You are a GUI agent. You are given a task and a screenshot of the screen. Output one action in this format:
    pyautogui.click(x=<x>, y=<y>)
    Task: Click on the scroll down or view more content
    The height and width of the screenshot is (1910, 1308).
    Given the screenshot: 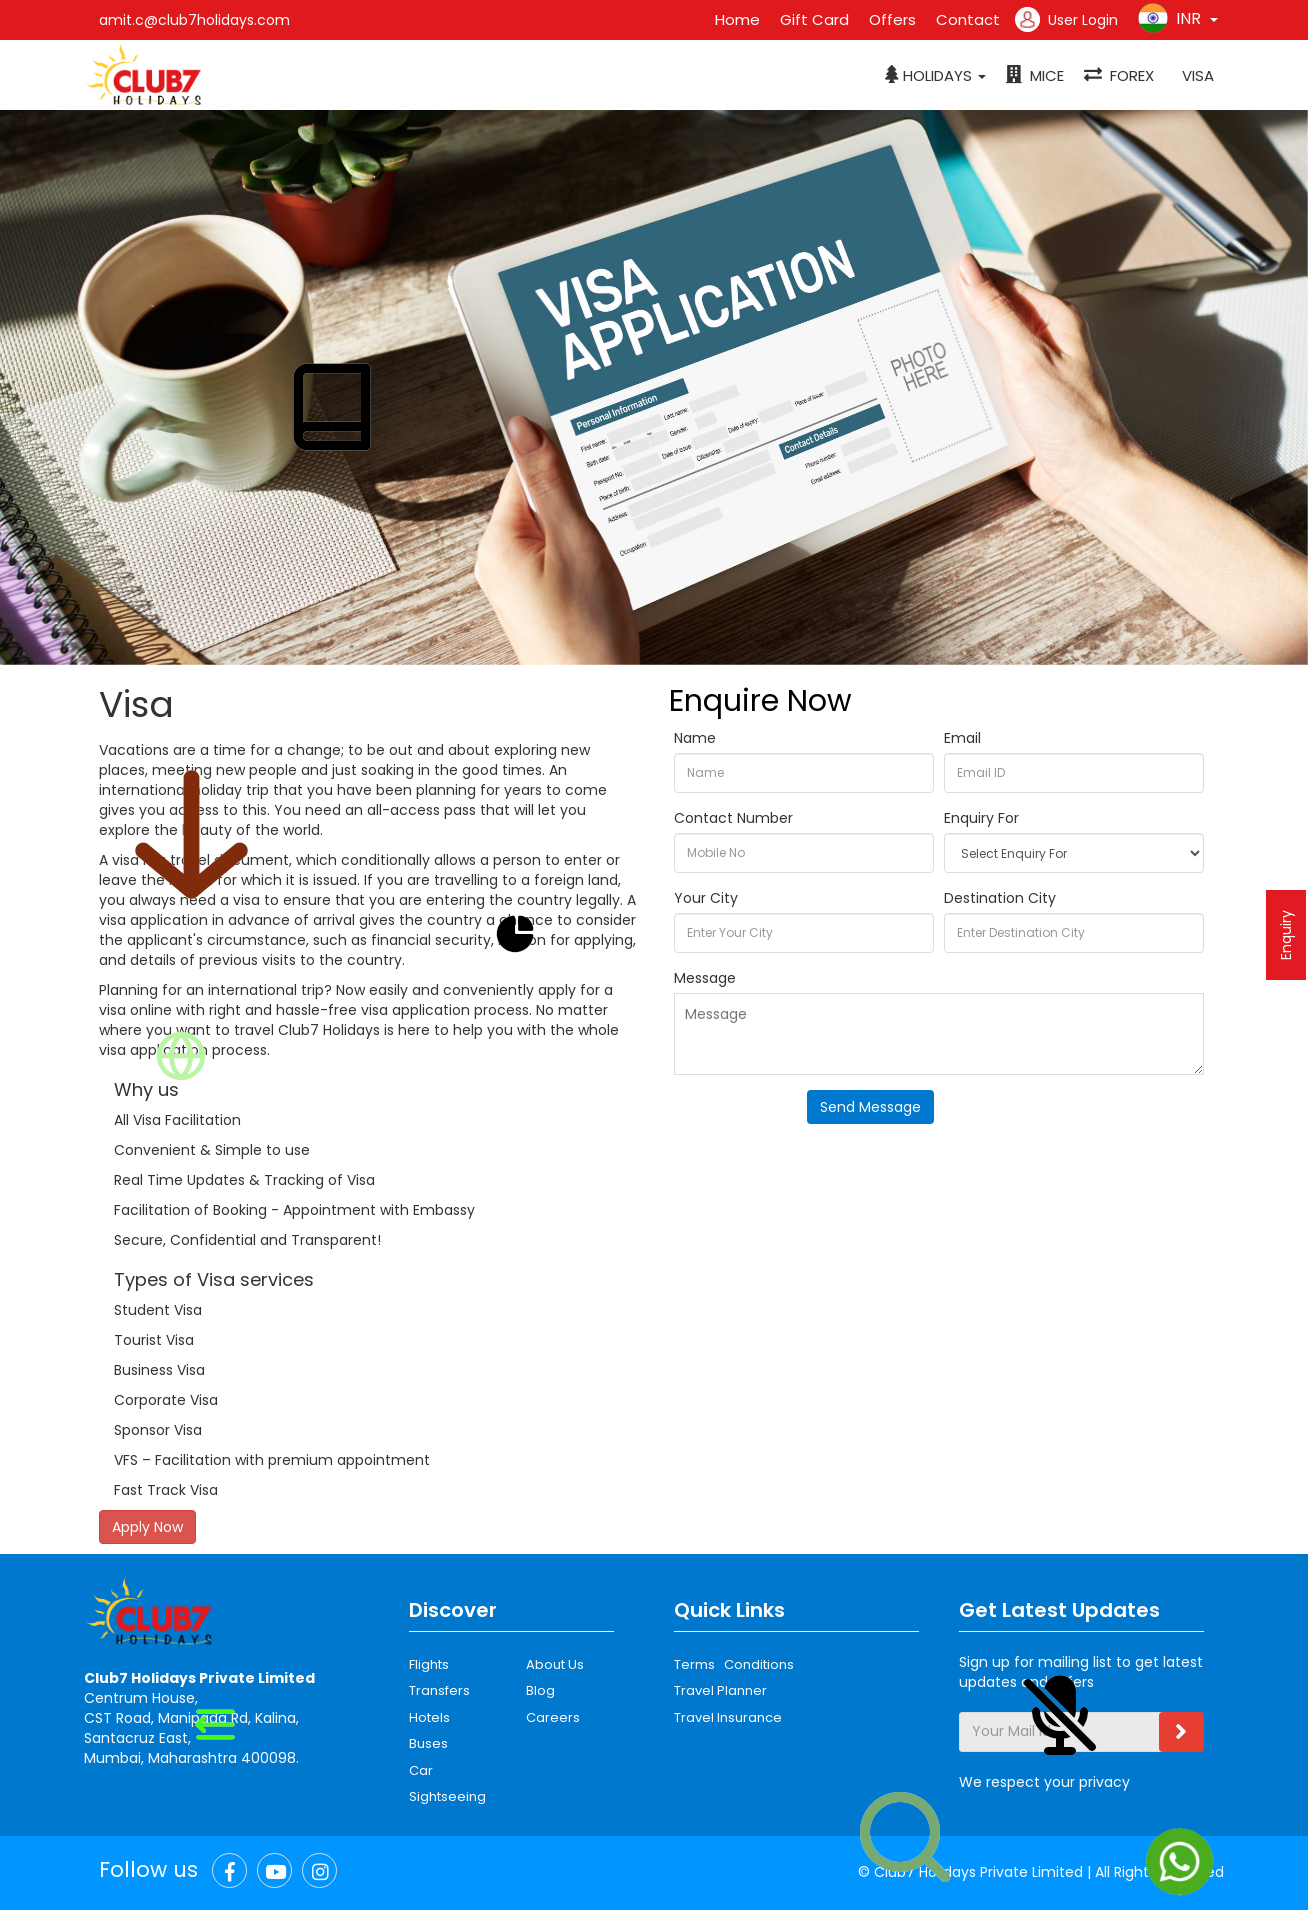 What is the action you would take?
    pyautogui.click(x=191, y=834)
    